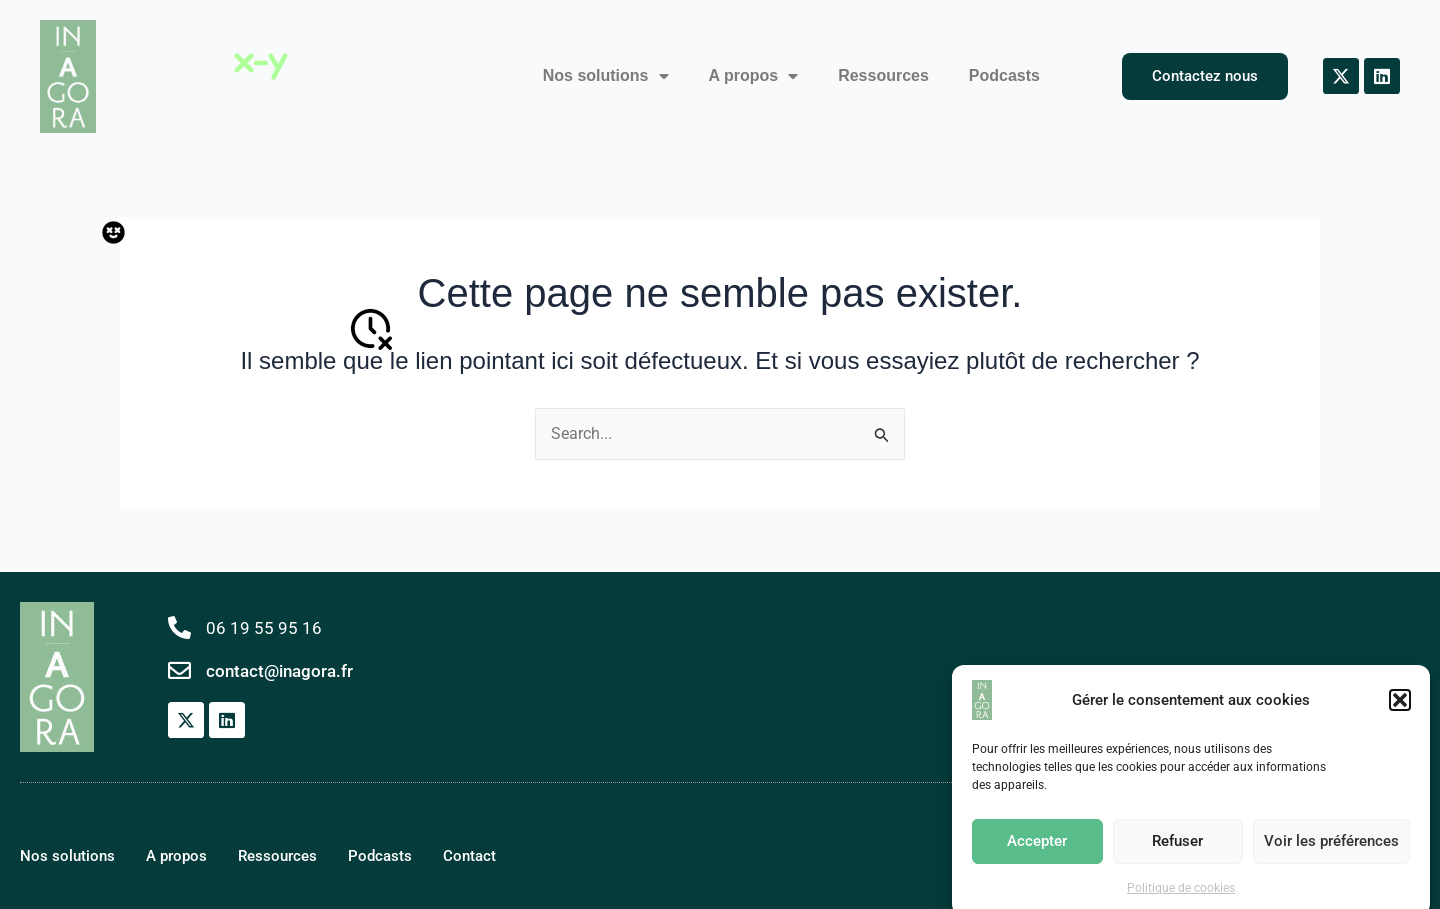 The width and height of the screenshot is (1440, 909). What do you see at coordinates (370, 328) in the screenshot?
I see `cancel a scheduled event or timer` at bounding box center [370, 328].